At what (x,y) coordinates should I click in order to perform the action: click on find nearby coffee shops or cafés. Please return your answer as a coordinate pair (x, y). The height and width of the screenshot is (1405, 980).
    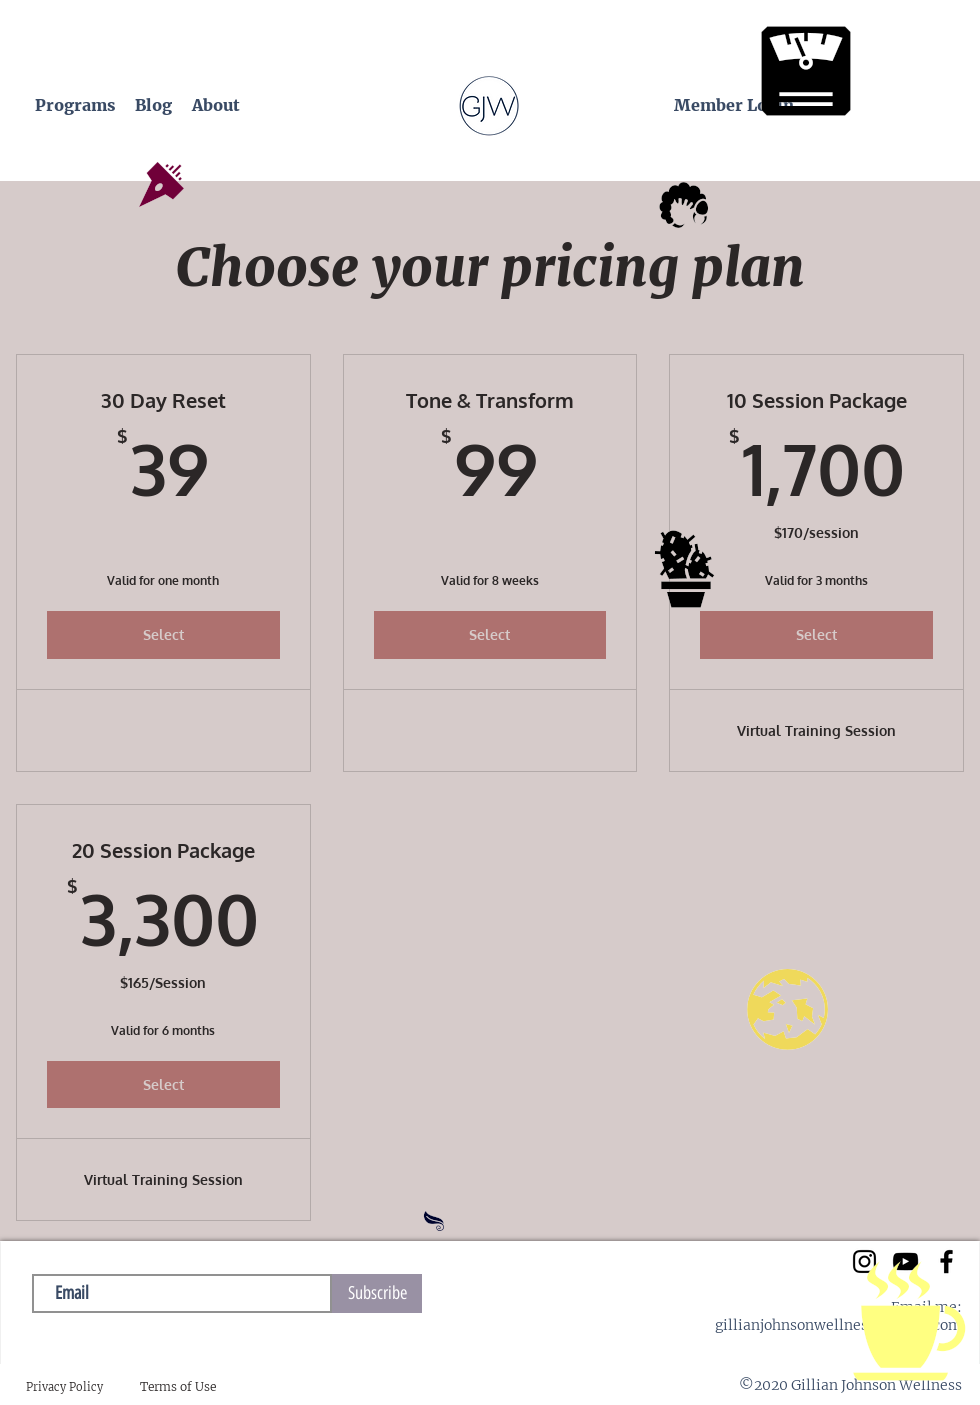
    Looking at the image, I should click on (909, 1320).